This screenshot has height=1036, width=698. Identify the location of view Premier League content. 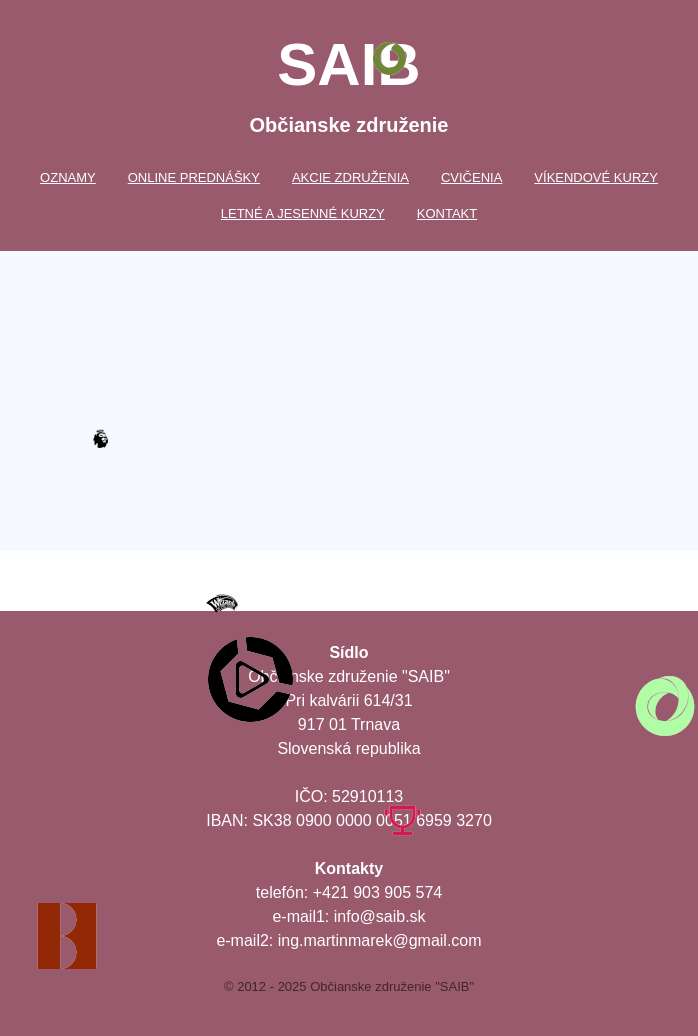
(100, 438).